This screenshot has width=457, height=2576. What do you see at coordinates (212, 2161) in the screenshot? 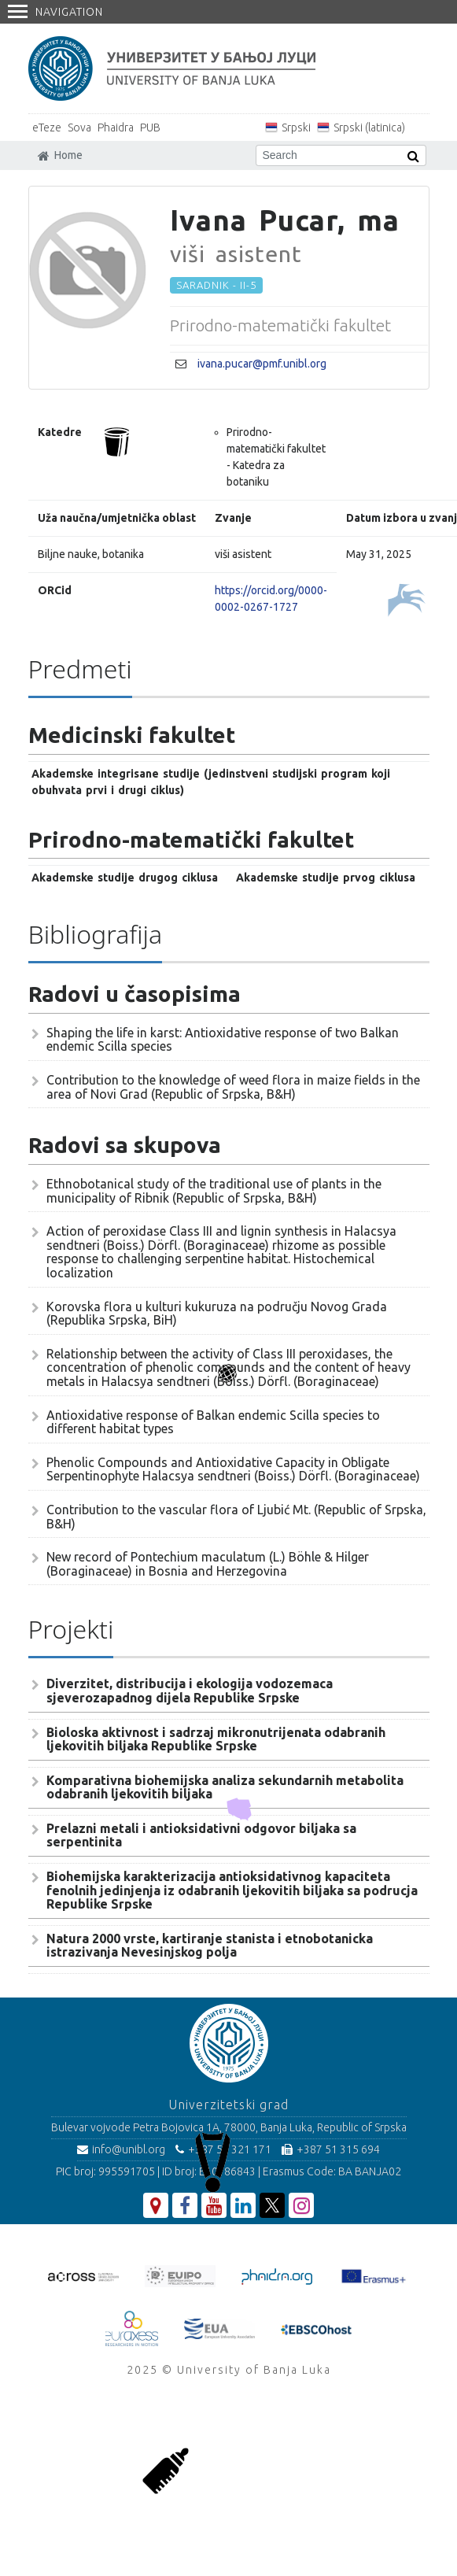
I see `view achievements or awards` at bounding box center [212, 2161].